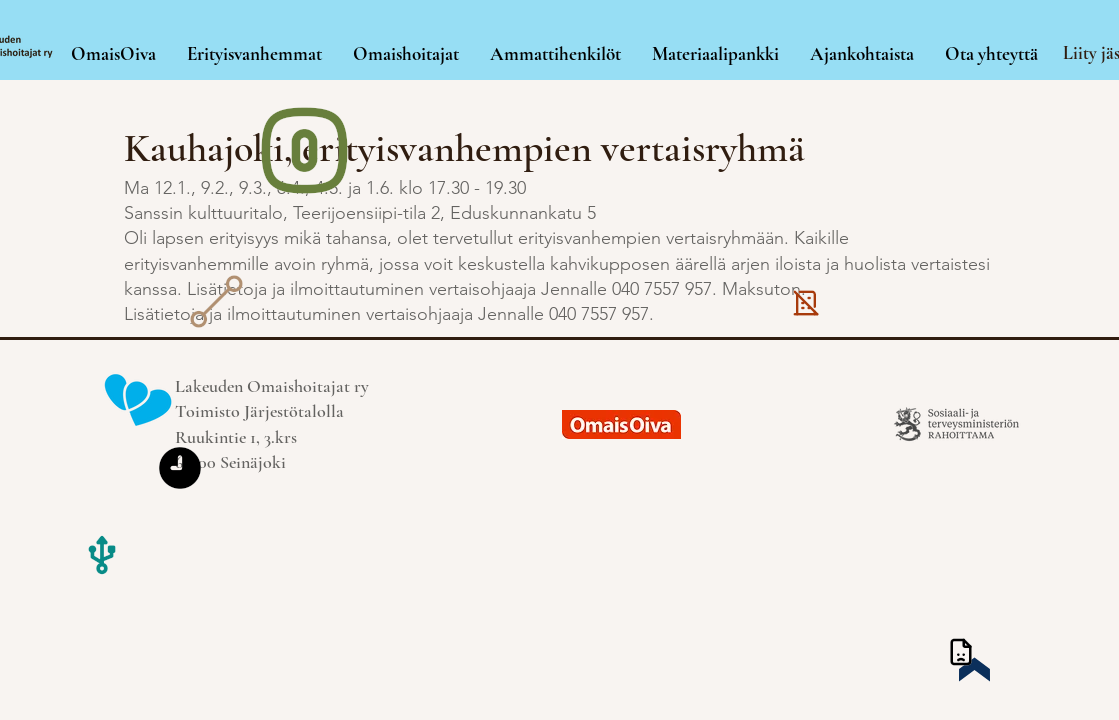 The image size is (1119, 720). Describe the element at coordinates (961, 652) in the screenshot. I see `file not found or missing document` at that location.